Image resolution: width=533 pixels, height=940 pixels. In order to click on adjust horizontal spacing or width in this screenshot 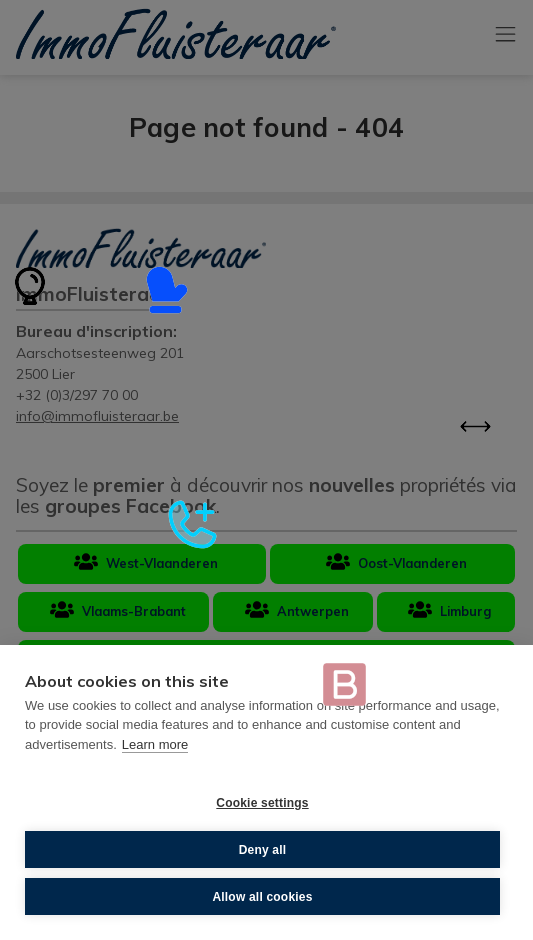, I will do `click(475, 426)`.